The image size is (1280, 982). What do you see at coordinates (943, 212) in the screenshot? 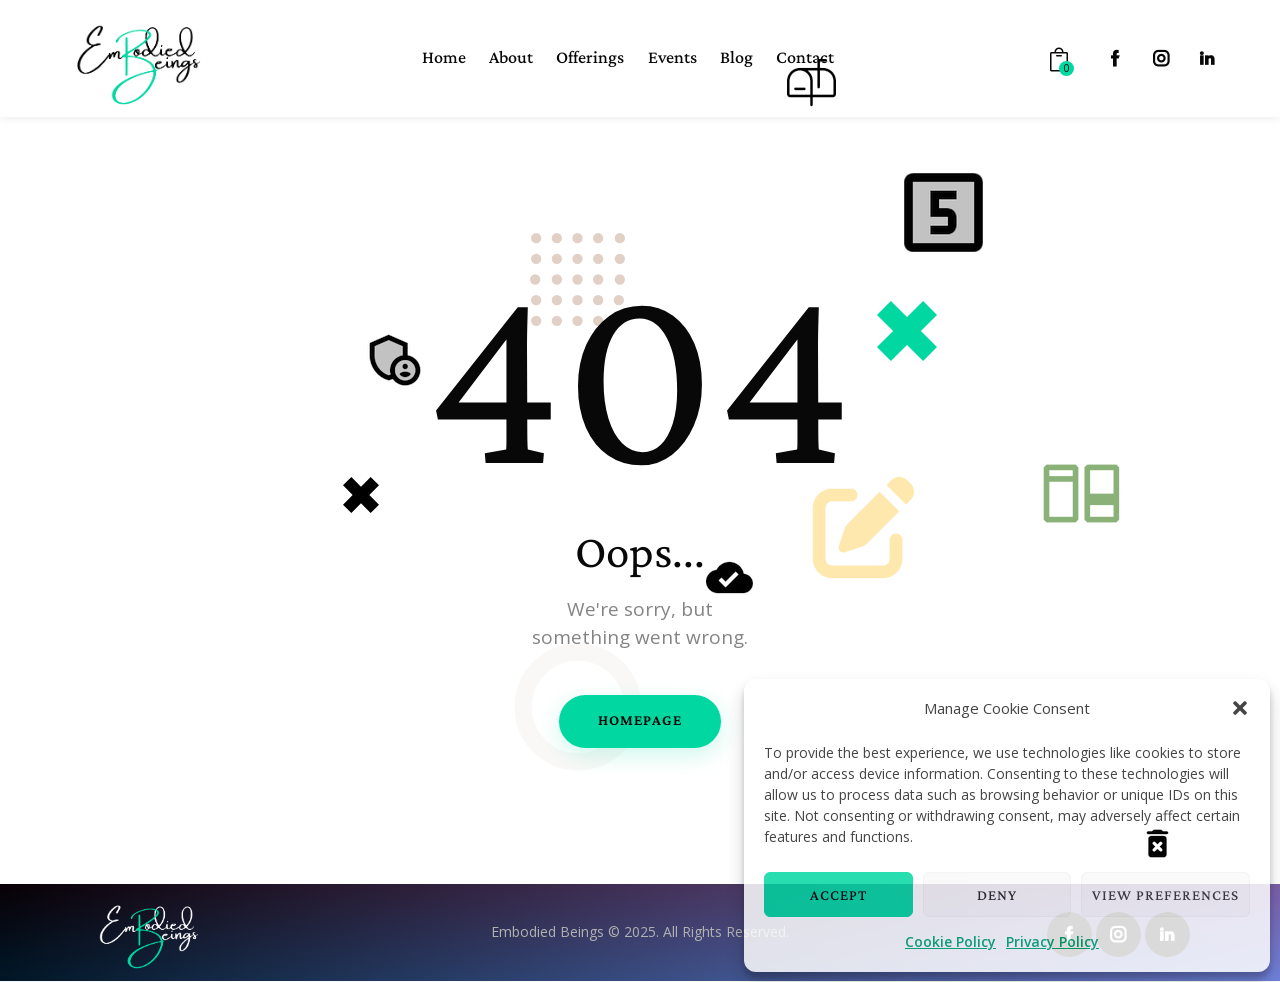
I see `indicates step 5 in a multi-step process` at bounding box center [943, 212].